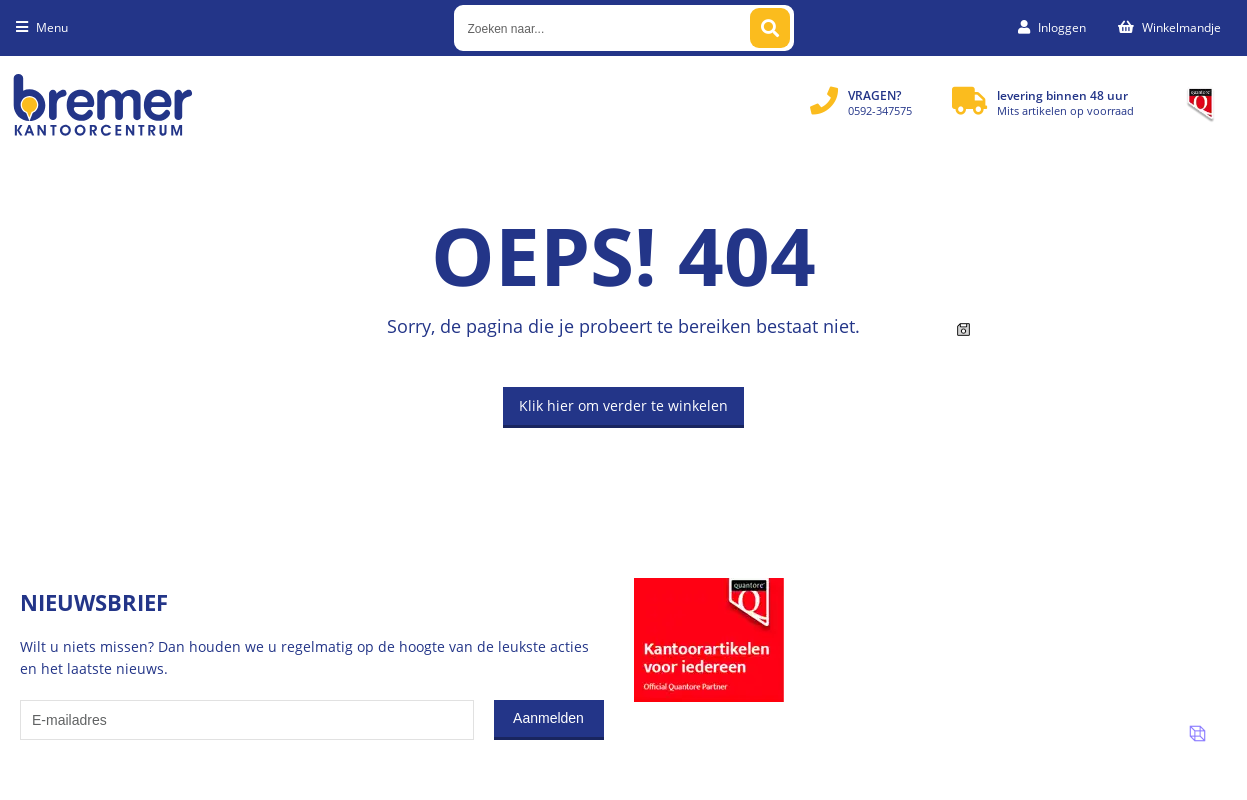  Describe the element at coordinates (1197, 733) in the screenshot. I see `view 3D model or object` at that location.